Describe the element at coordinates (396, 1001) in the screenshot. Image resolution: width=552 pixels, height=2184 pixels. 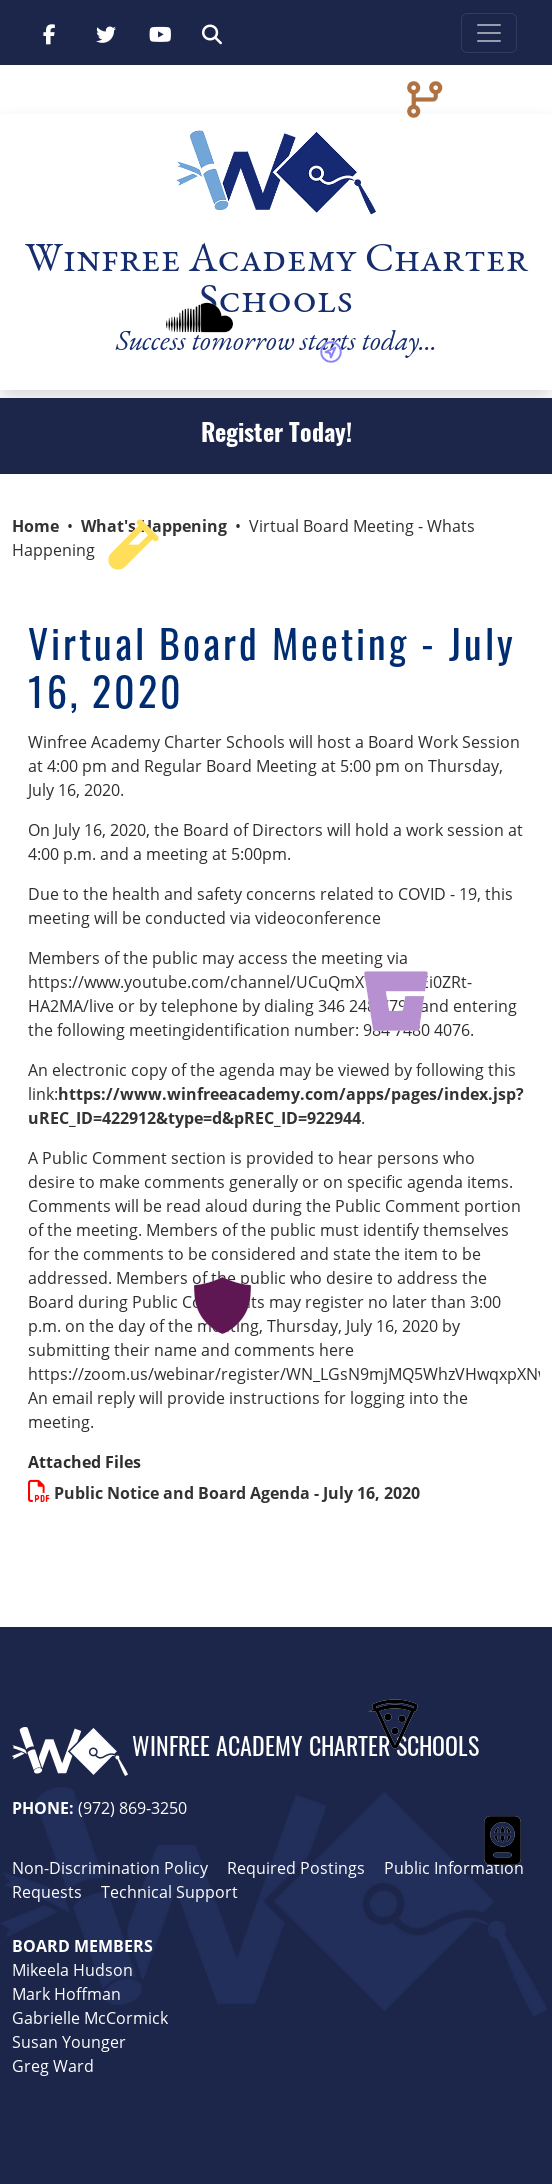
I see `link to Bitbucket repository` at that location.